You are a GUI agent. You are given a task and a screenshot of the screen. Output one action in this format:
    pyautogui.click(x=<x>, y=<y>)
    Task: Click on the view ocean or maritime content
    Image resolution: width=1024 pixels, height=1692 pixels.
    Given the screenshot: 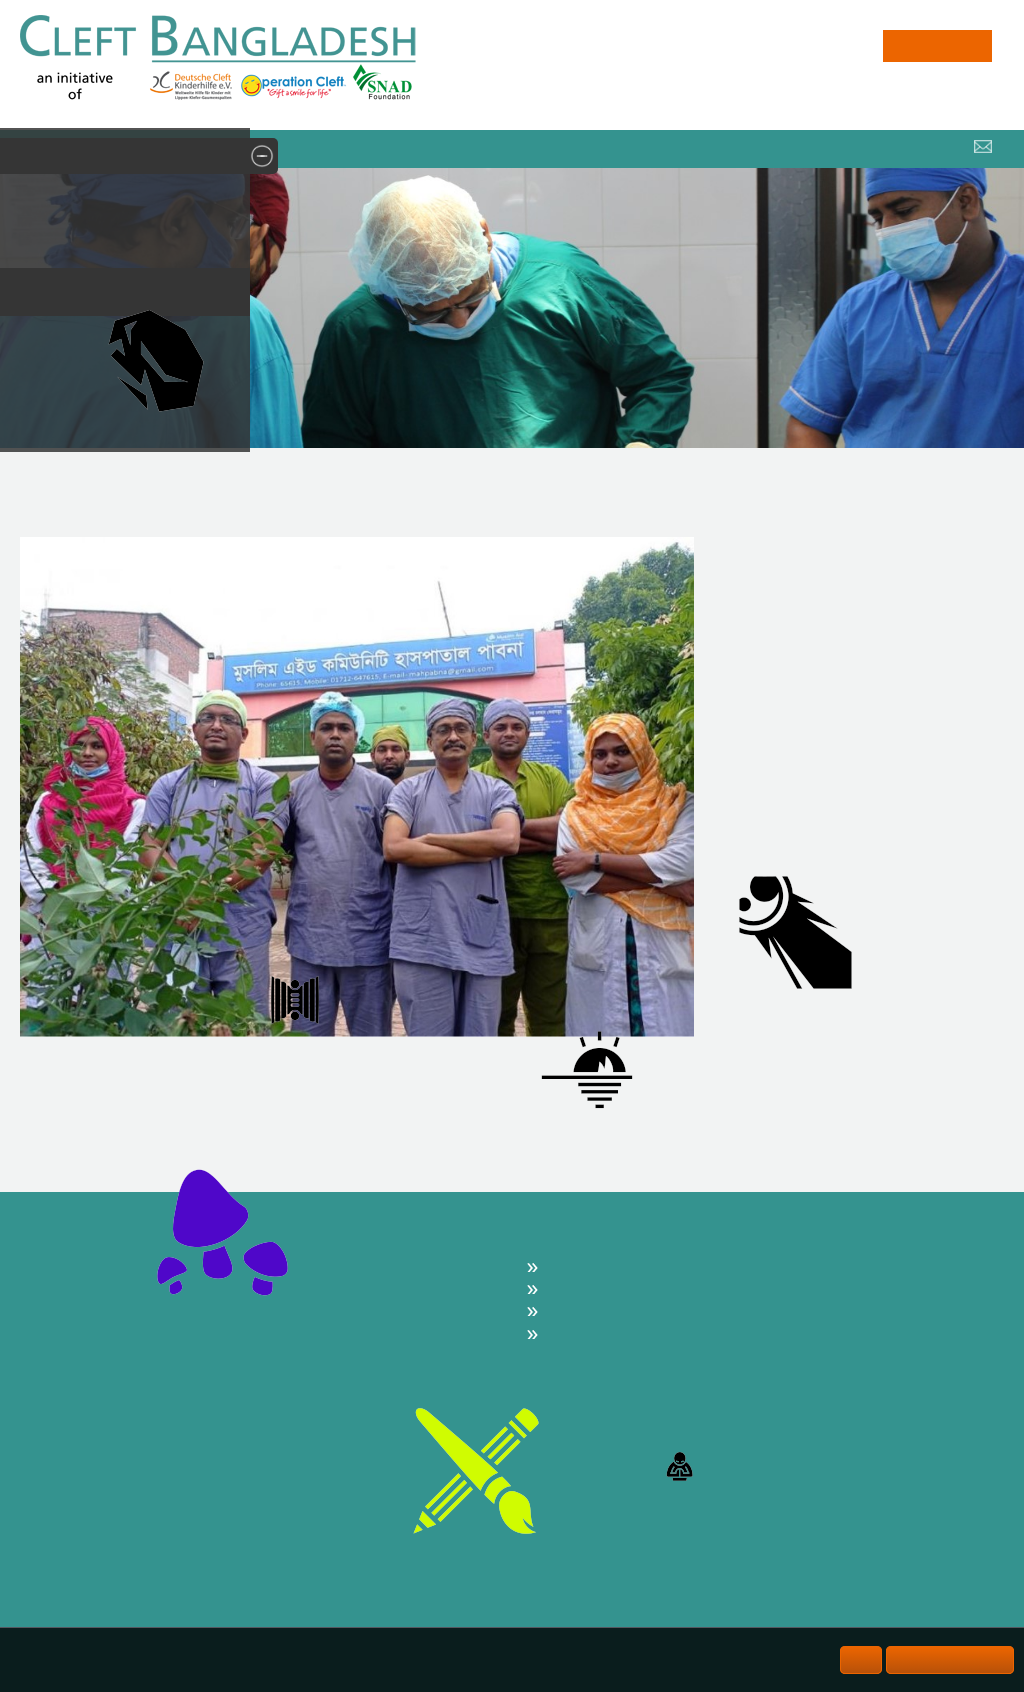 What is the action you would take?
    pyautogui.click(x=587, y=1065)
    